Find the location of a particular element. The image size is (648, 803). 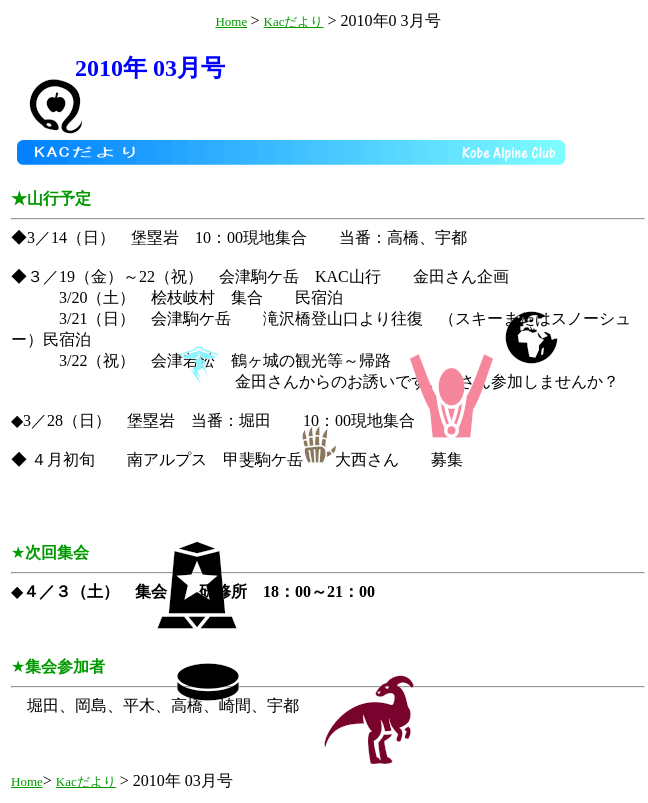

view your token balance is located at coordinates (208, 682).